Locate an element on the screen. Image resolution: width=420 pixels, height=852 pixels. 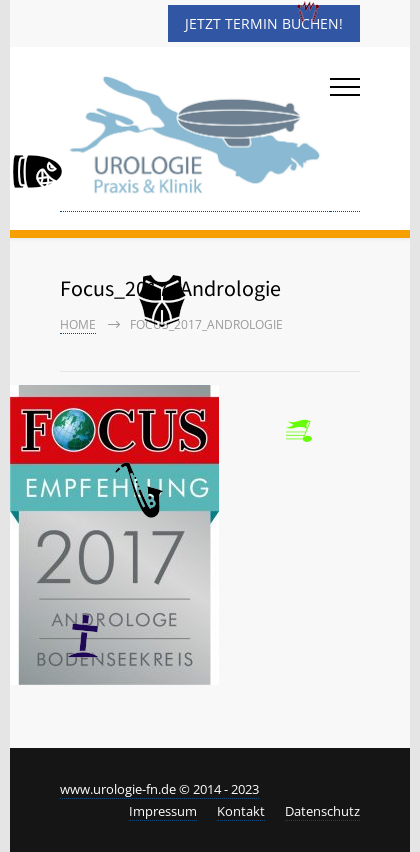
bullet bill character from mario games is located at coordinates (37, 171).